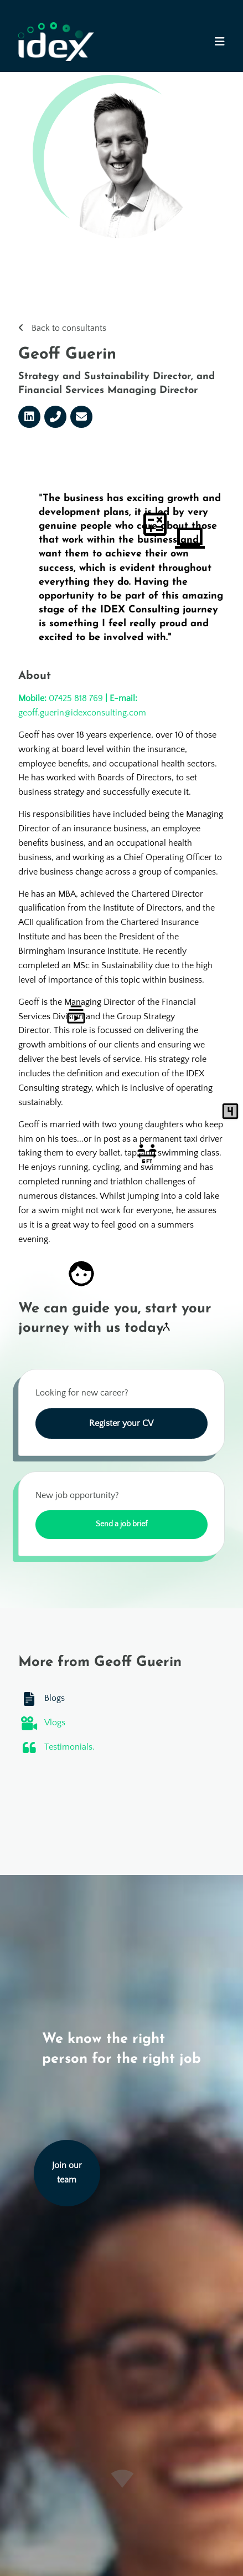  Describe the element at coordinates (230, 1111) in the screenshot. I see `select image filter or effect number 4` at that location.